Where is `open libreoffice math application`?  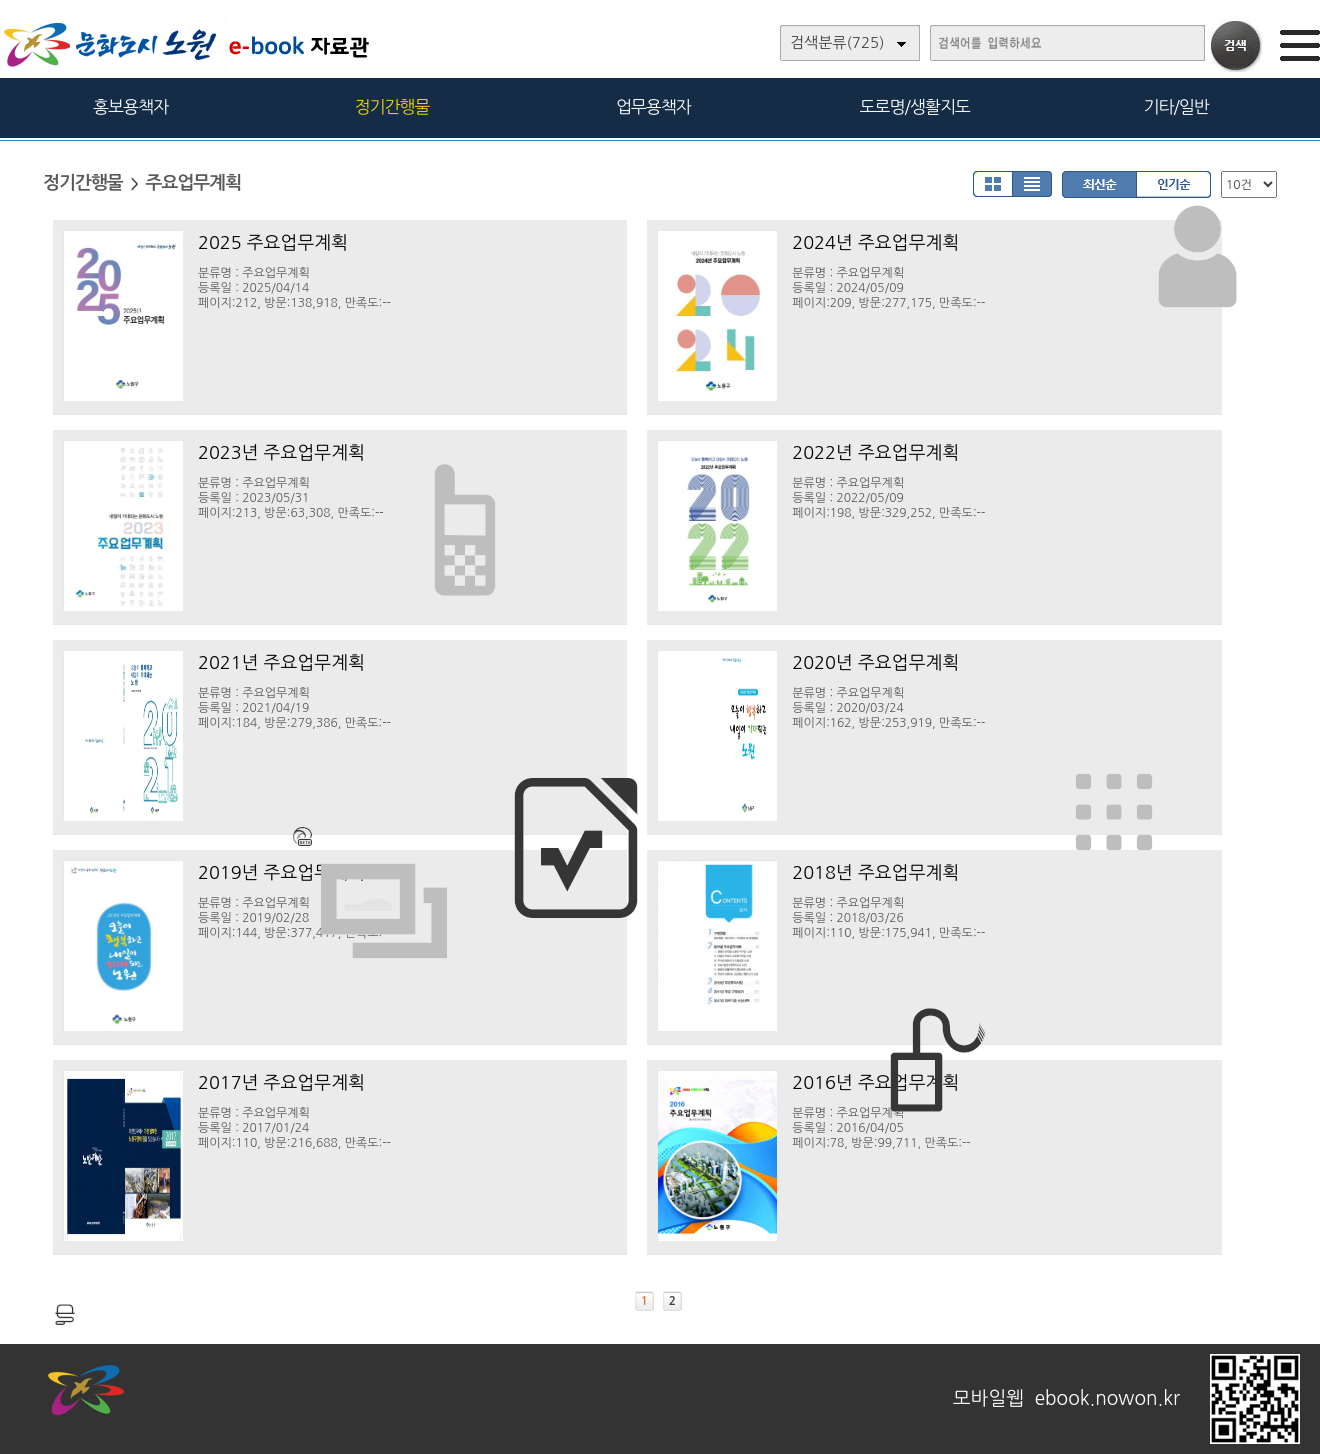 open libreoffice math application is located at coordinates (576, 848).